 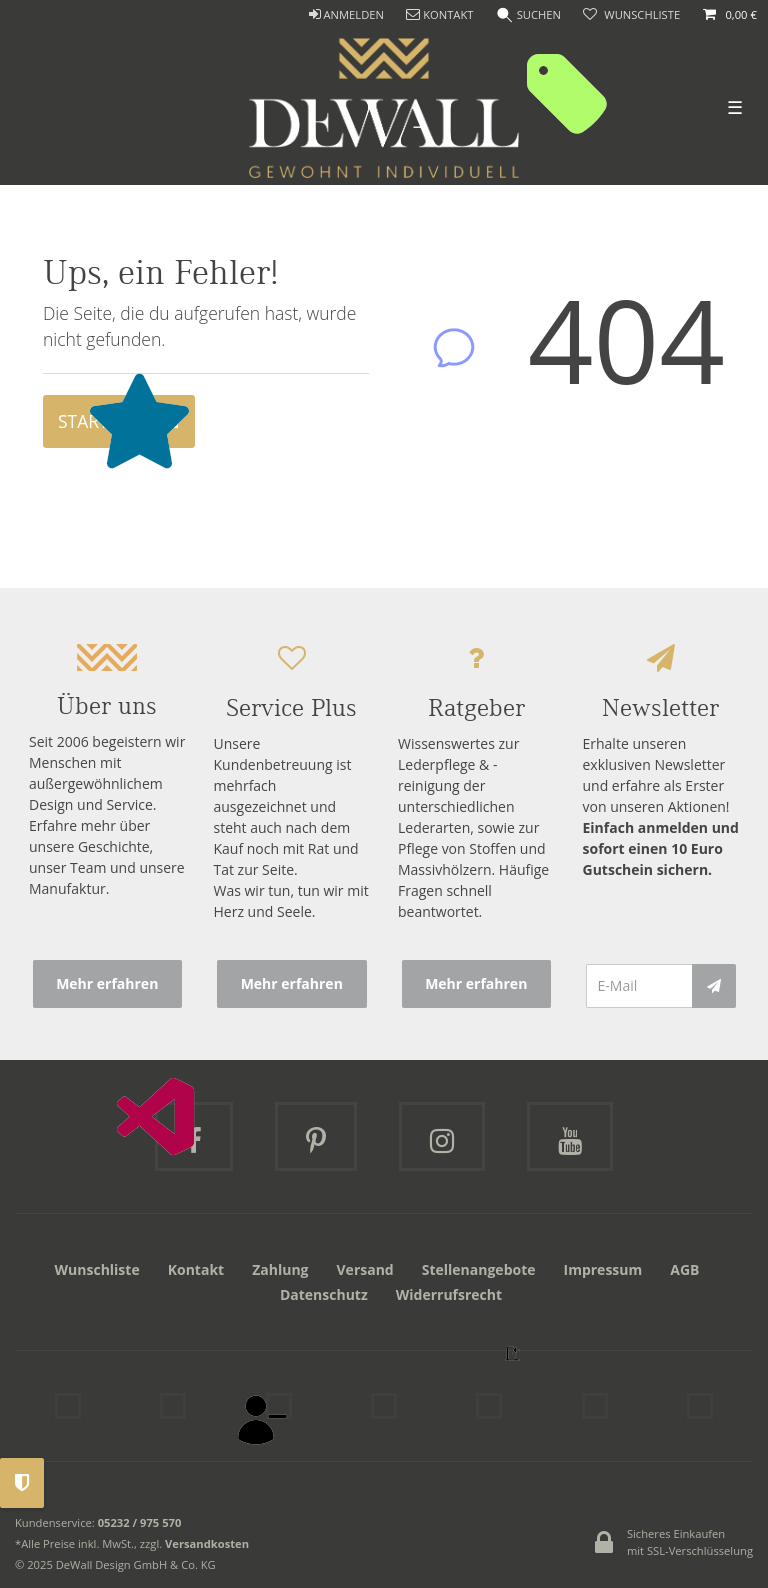 What do you see at coordinates (139, 425) in the screenshot?
I see `indicates a favorited or starred item` at bounding box center [139, 425].